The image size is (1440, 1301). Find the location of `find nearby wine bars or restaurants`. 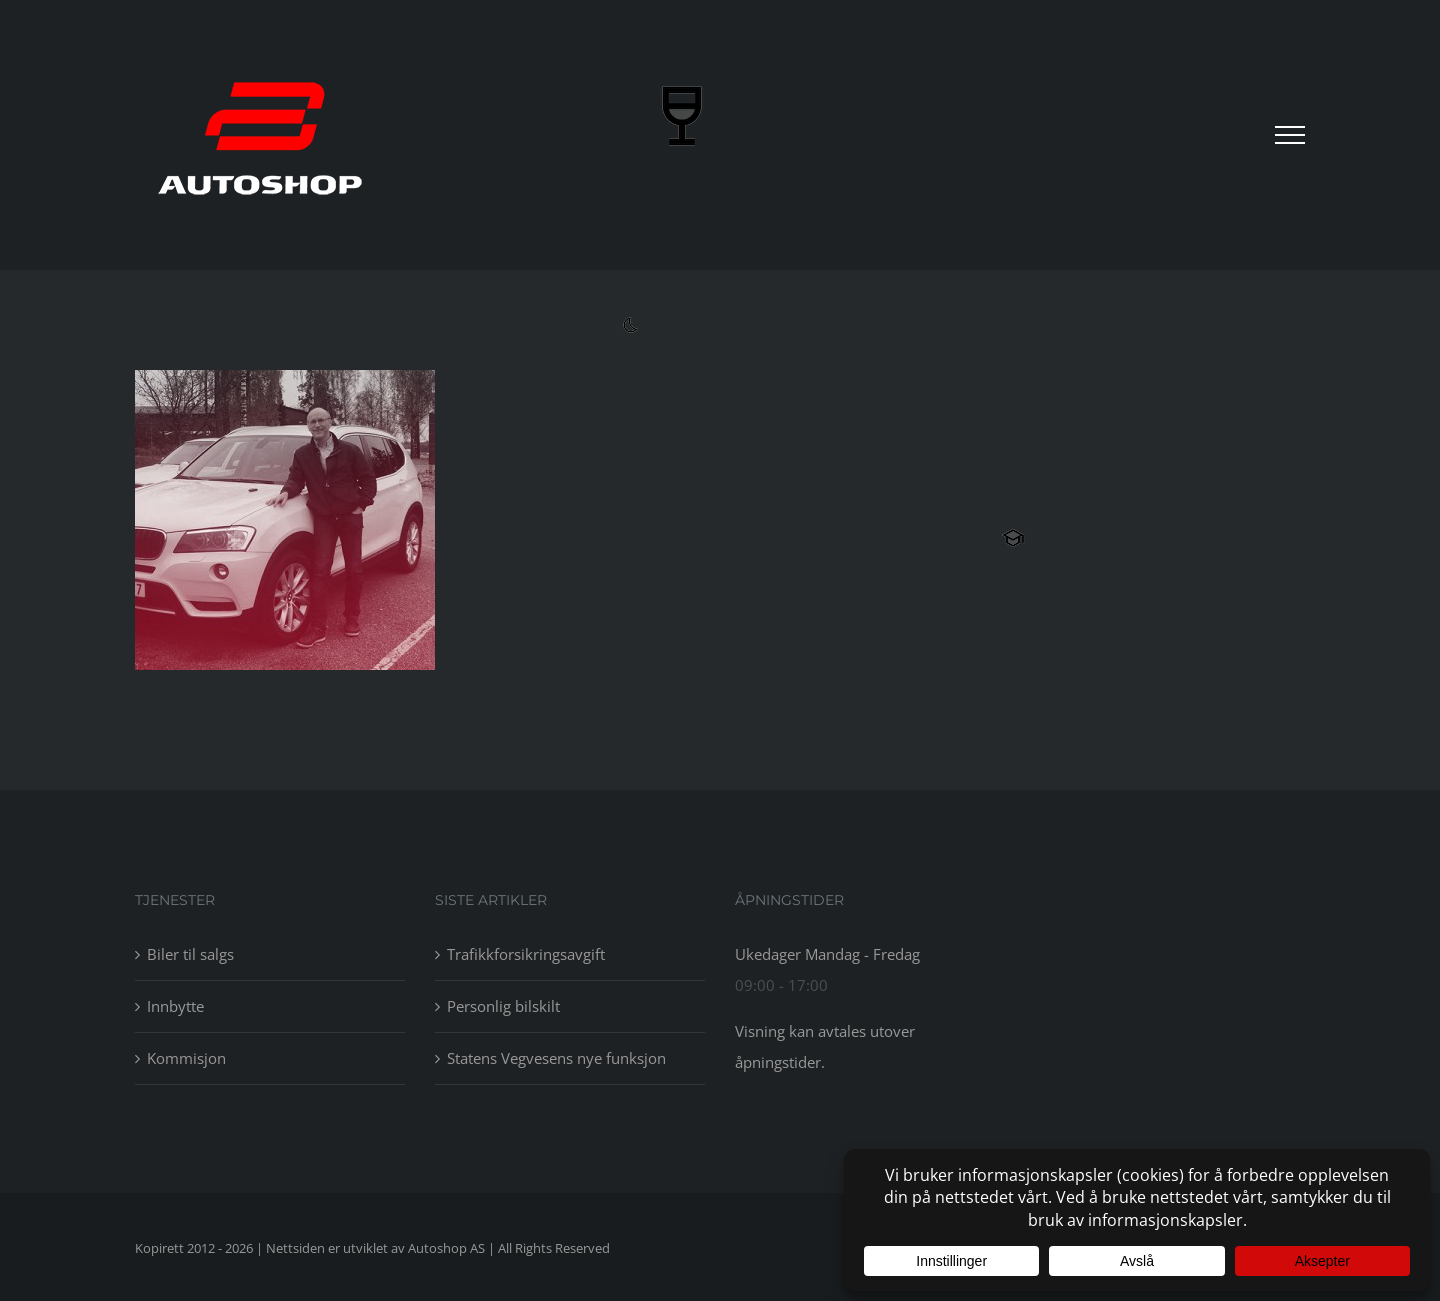

find nearby wine bars or restaurants is located at coordinates (682, 116).